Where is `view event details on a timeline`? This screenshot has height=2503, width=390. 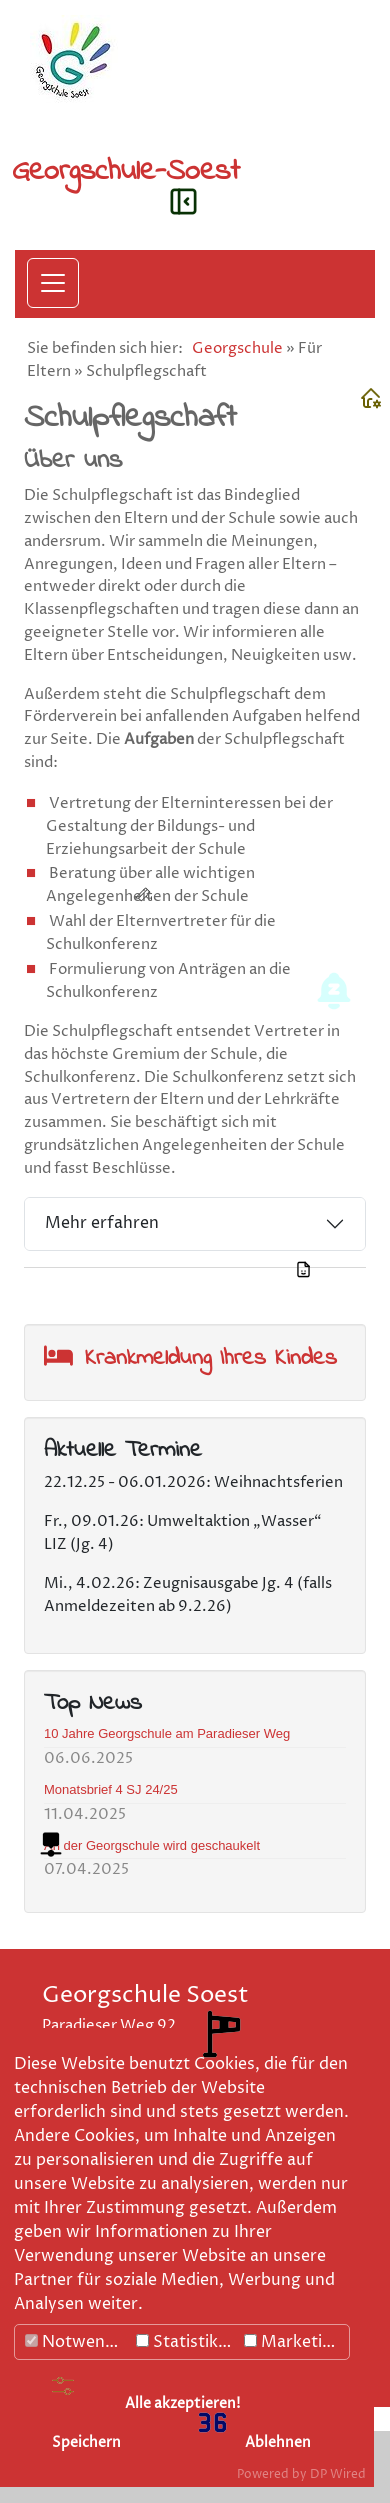 view event details on a timeline is located at coordinates (51, 1844).